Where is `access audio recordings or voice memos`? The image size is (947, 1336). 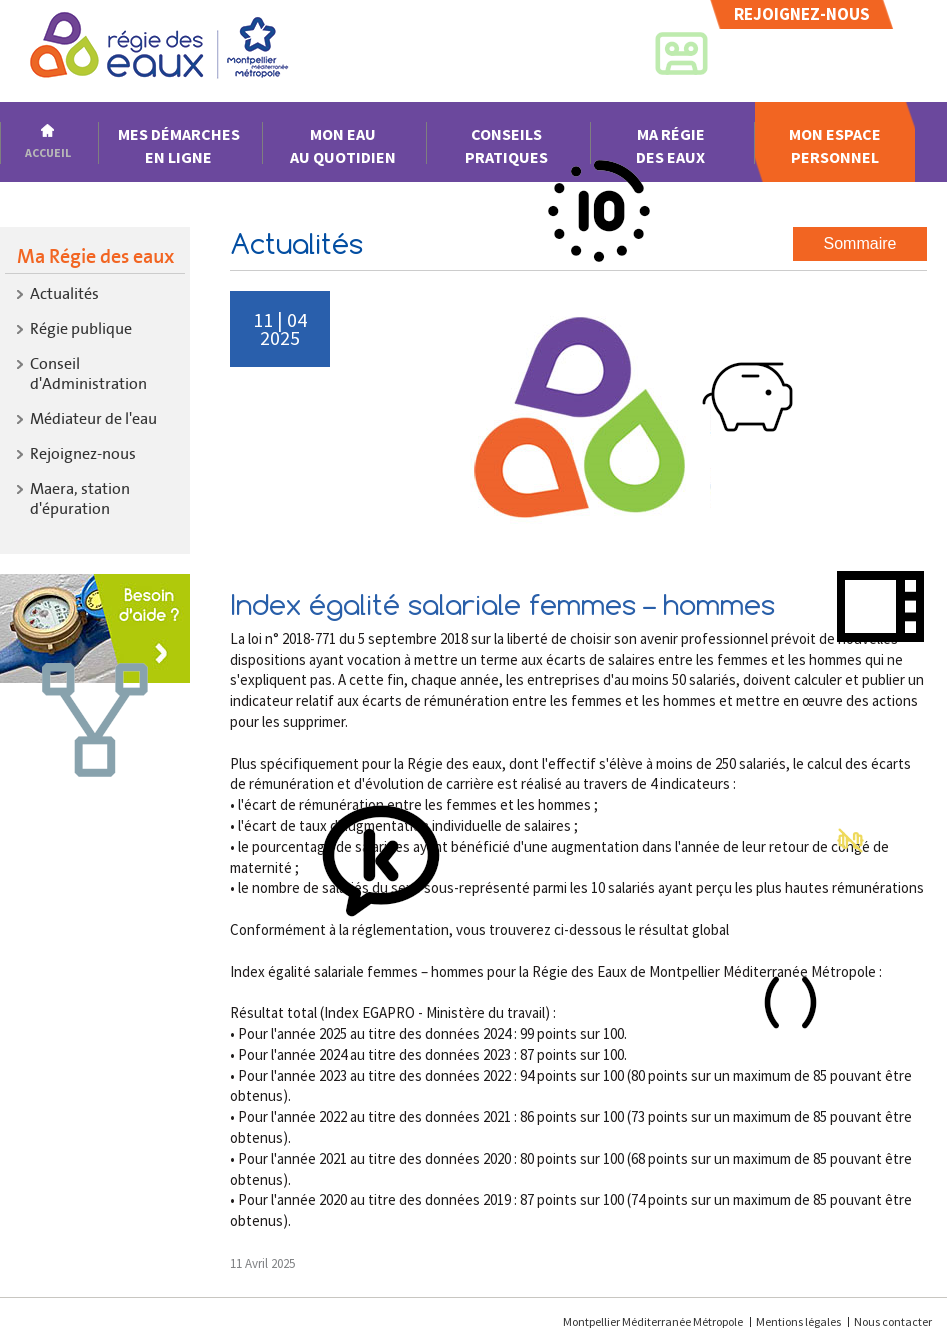
access audio recordings or voice memos is located at coordinates (681, 53).